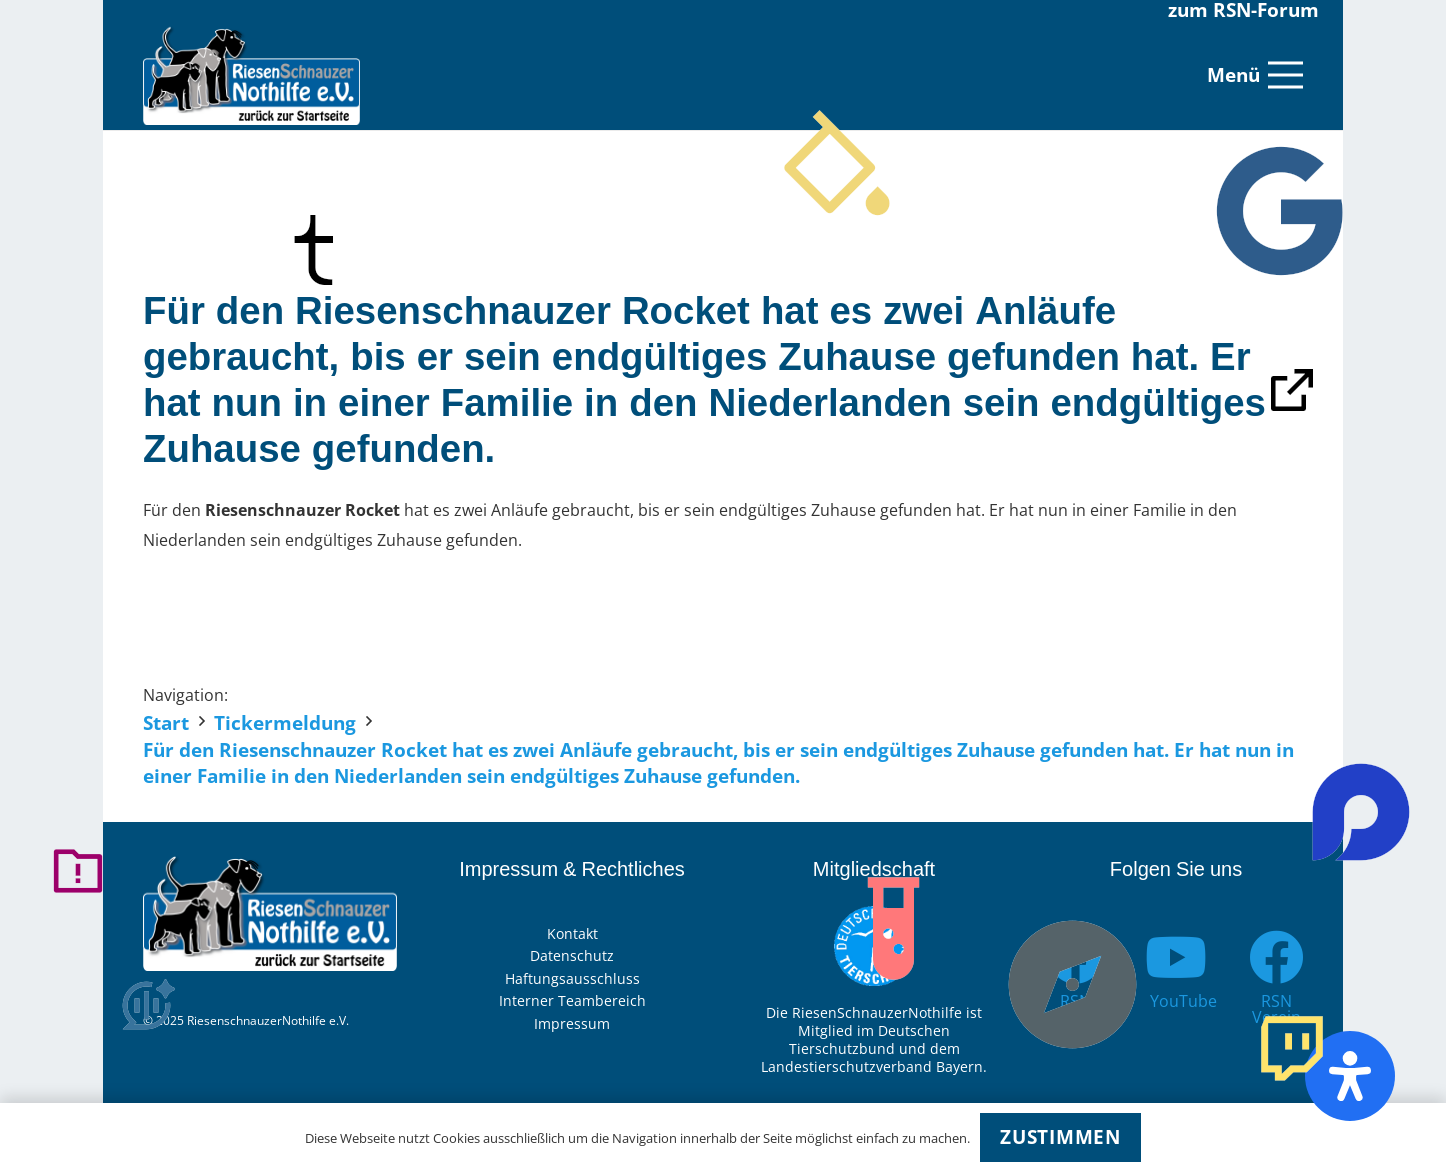 The height and width of the screenshot is (1172, 1446). What do you see at coordinates (834, 162) in the screenshot?
I see `access color fill or paint tool` at bounding box center [834, 162].